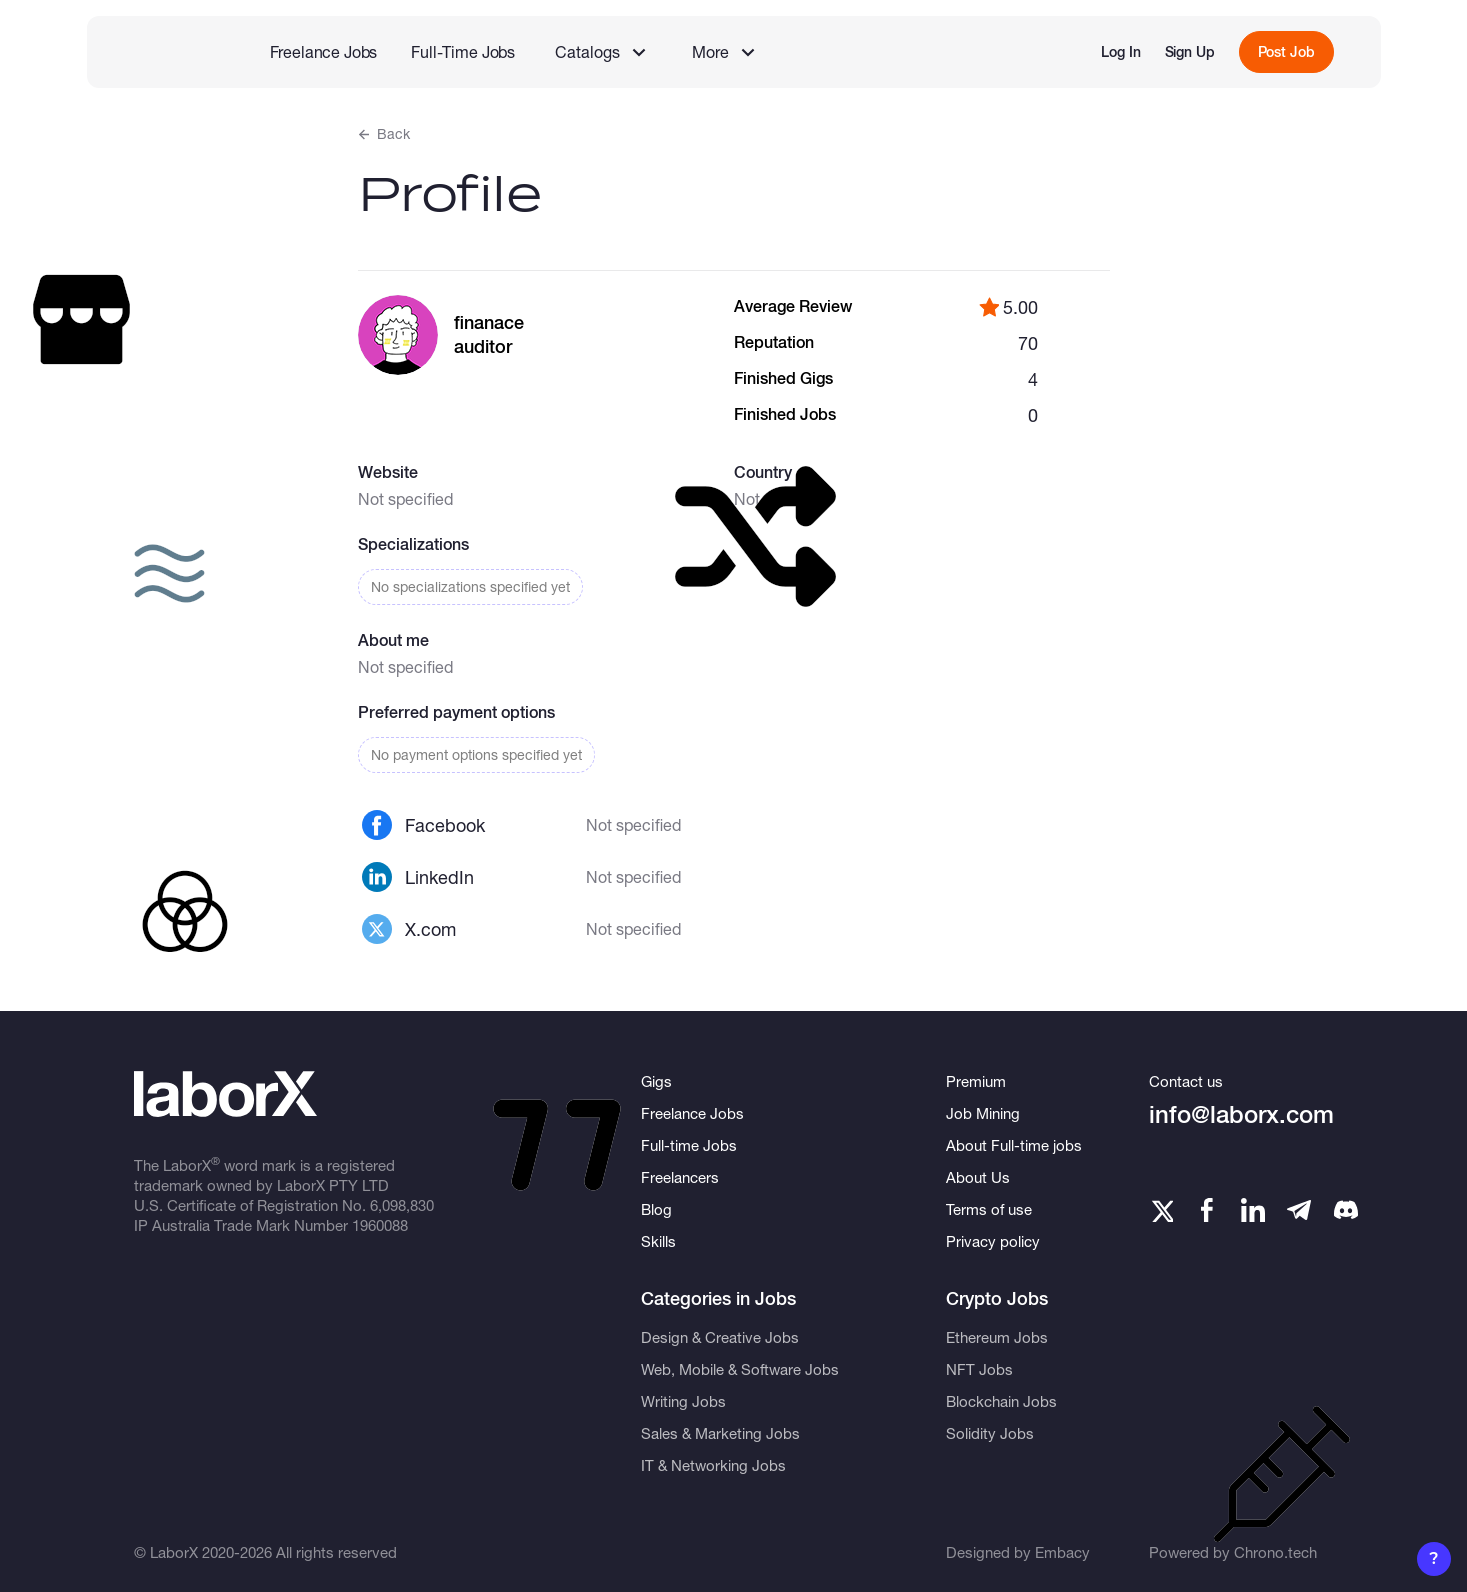 The height and width of the screenshot is (1592, 1467). What do you see at coordinates (81, 319) in the screenshot?
I see `browse or open the store` at bounding box center [81, 319].